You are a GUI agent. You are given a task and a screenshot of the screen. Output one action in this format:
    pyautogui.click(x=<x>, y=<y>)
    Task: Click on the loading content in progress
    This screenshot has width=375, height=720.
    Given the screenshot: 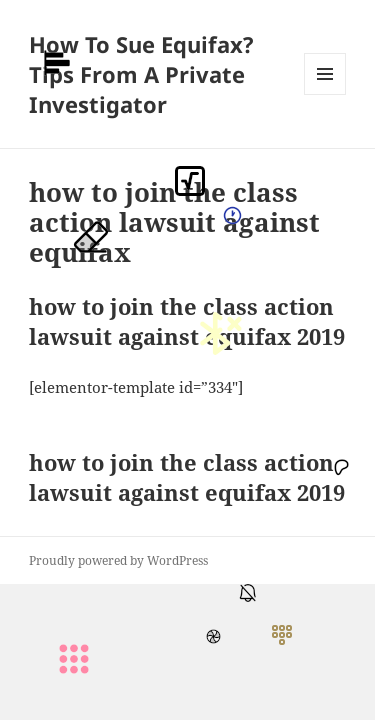 What is the action you would take?
    pyautogui.click(x=213, y=636)
    